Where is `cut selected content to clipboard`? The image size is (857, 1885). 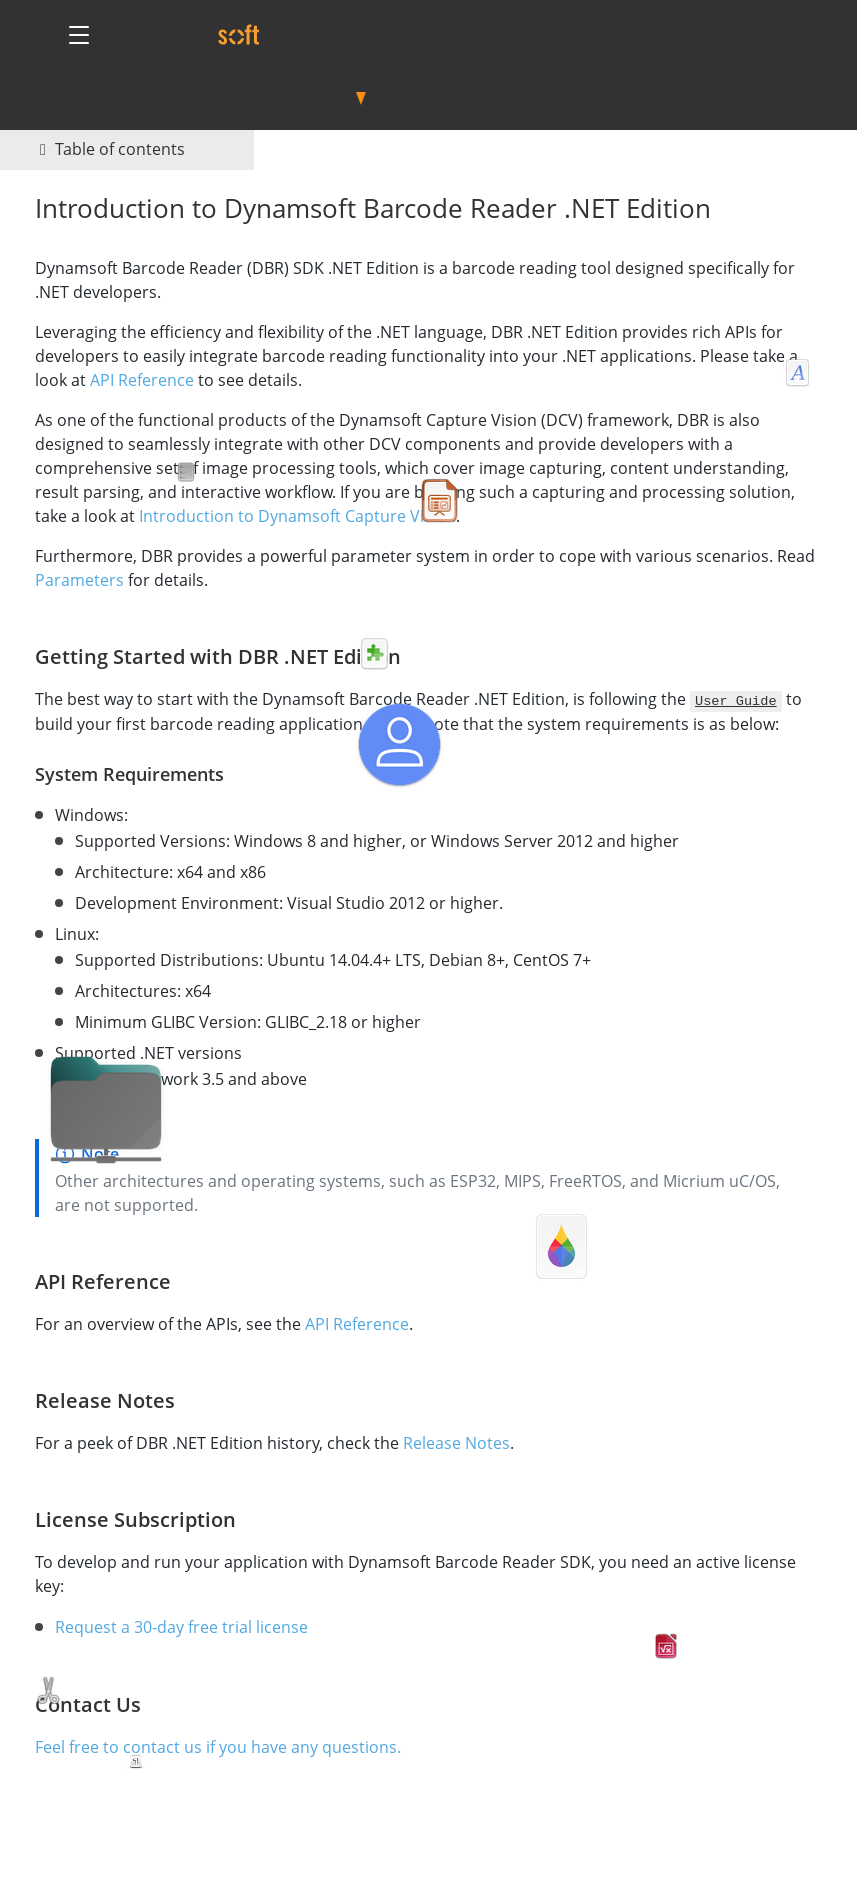
cut selected content to clipboard is located at coordinates (48, 1690).